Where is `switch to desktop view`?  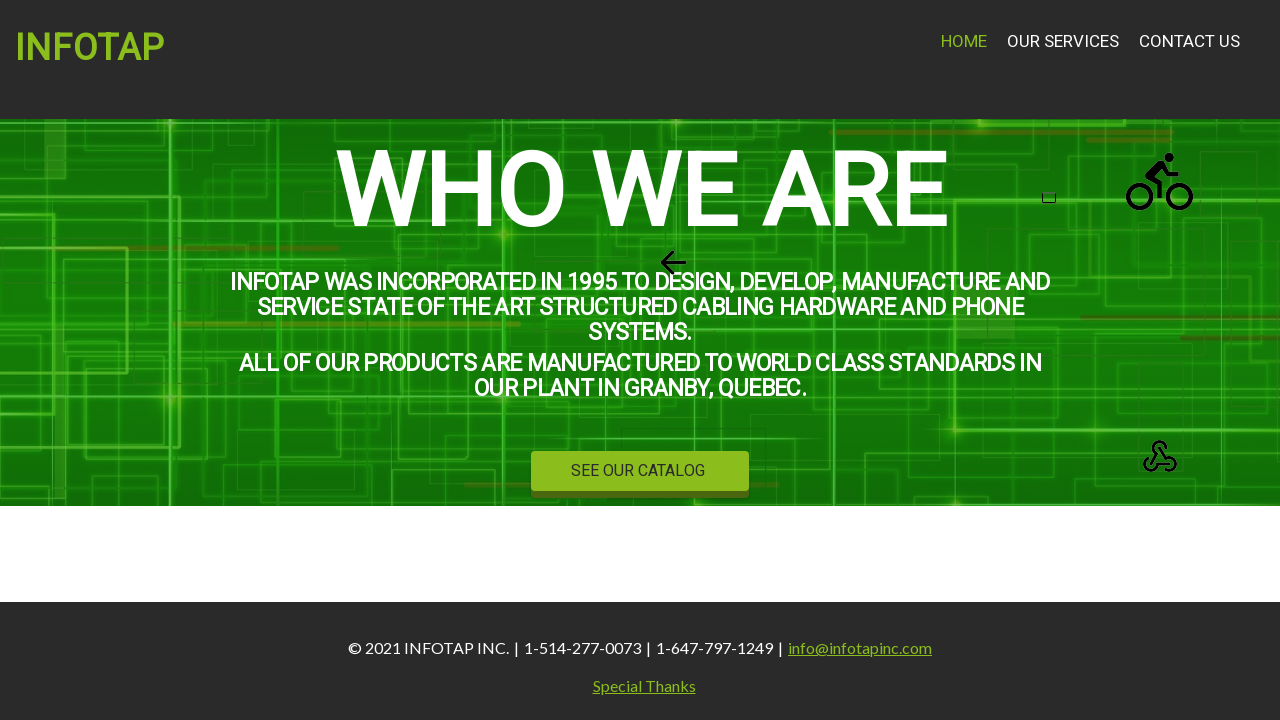
switch to desktop view is located at coordinates (1049, 198).